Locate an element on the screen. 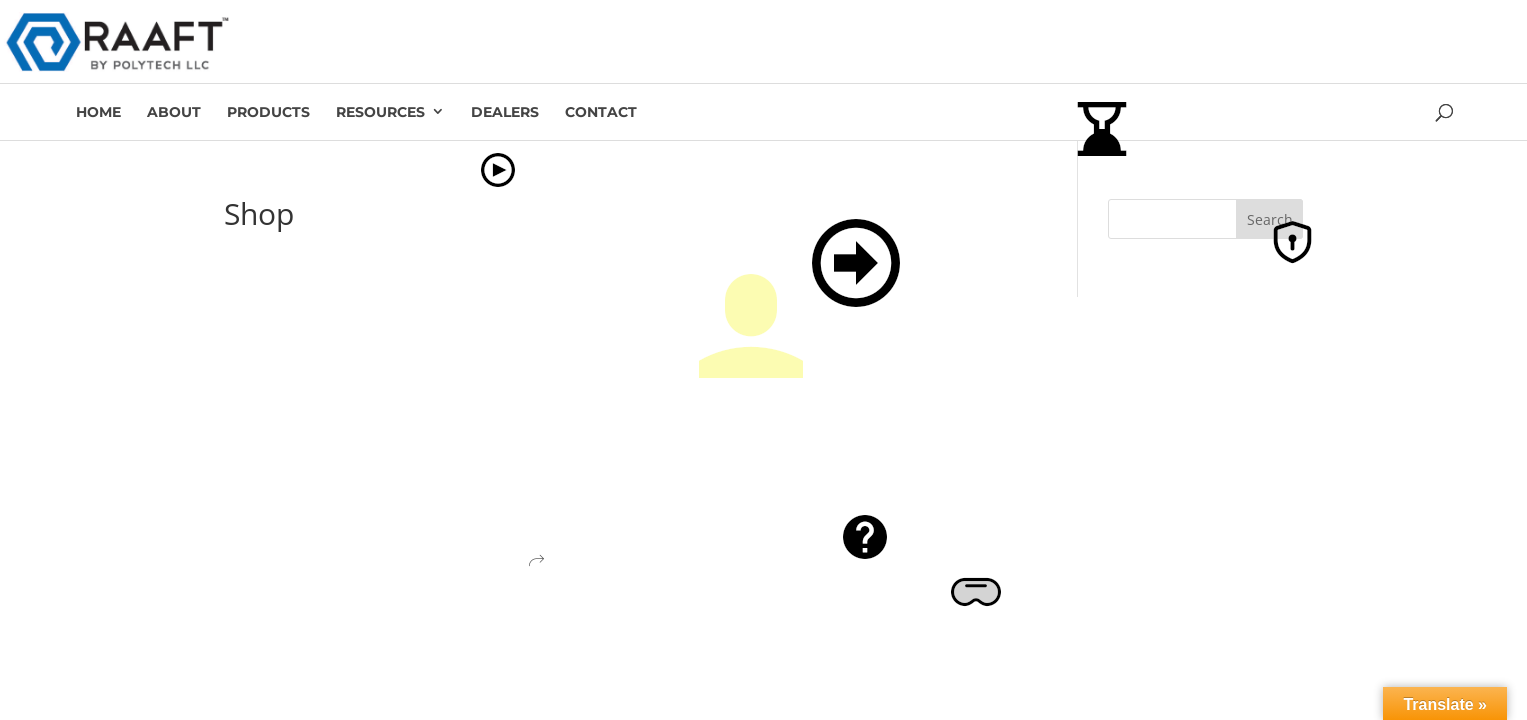 This screenshot has height=720, width=1527. indicates secure or encrypted content is located at coordinates (1292, 242).